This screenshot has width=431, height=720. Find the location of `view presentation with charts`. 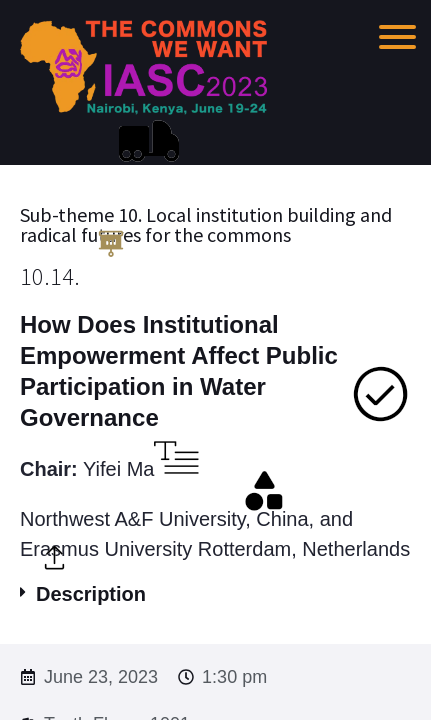

view presentation with charts is located at coordinates (111, 242).